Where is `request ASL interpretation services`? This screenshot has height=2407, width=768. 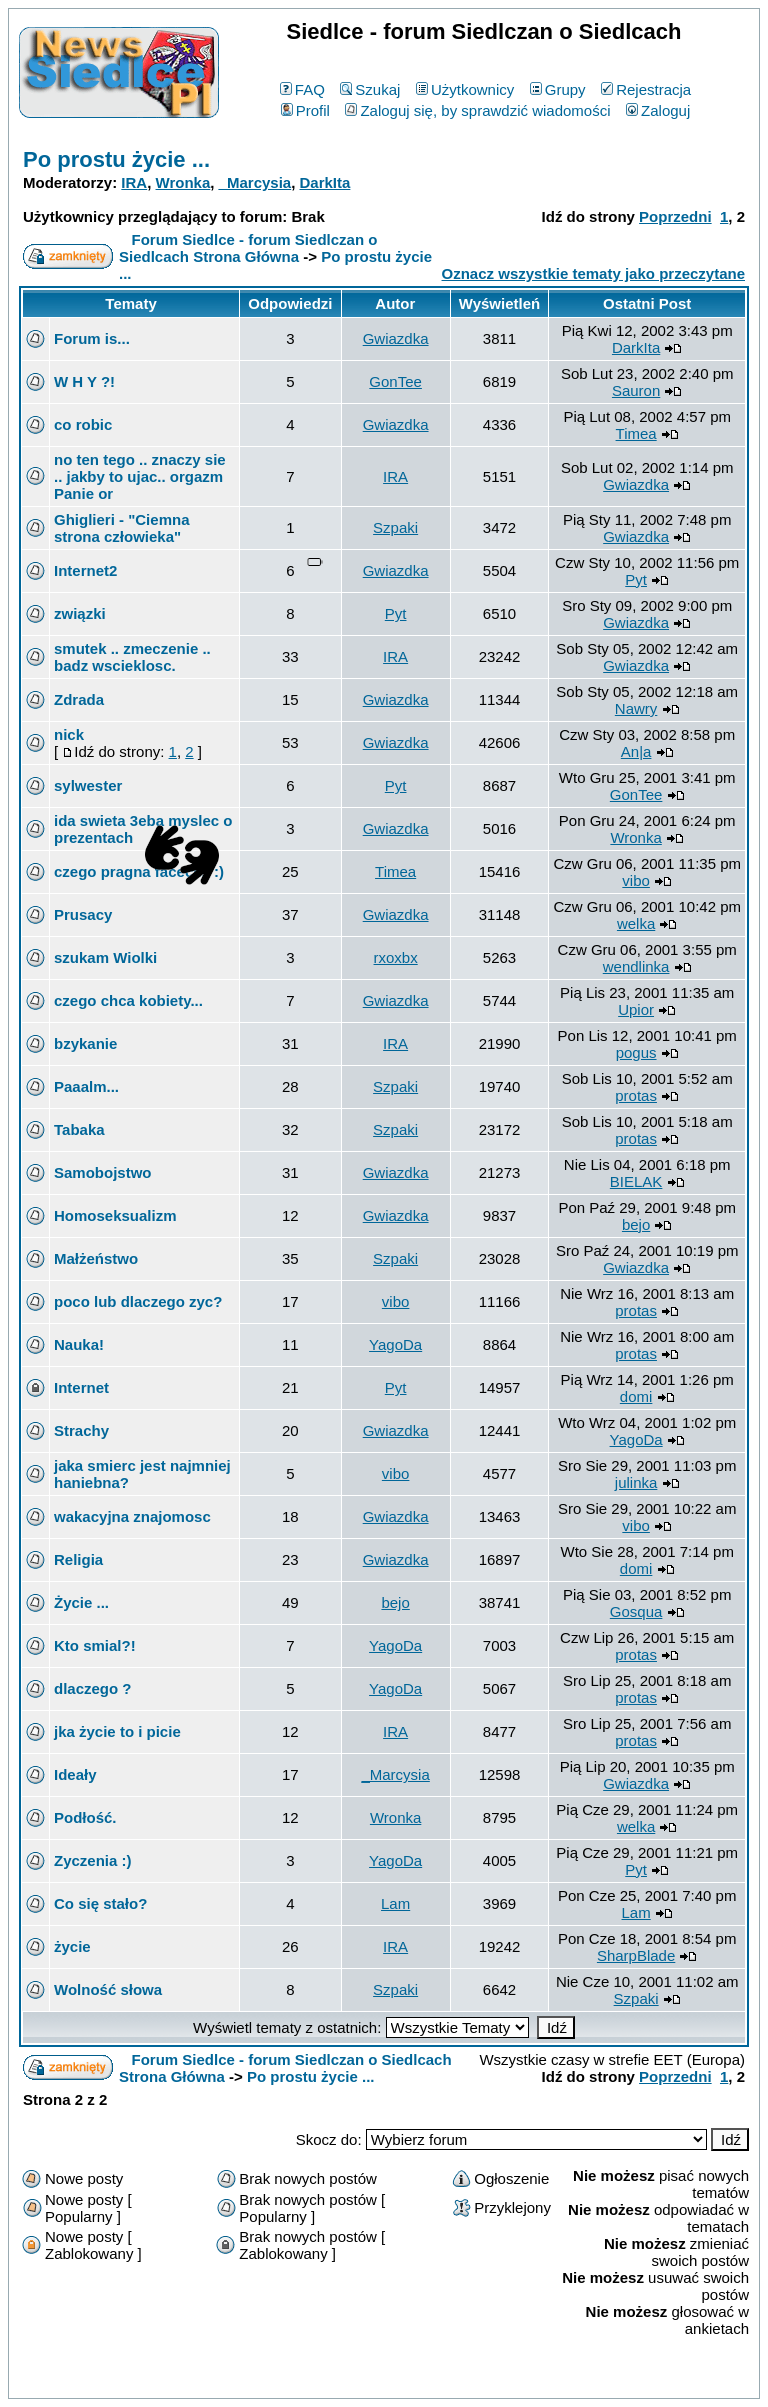 request ASL interpretation services is located at coordinates (182, 855).